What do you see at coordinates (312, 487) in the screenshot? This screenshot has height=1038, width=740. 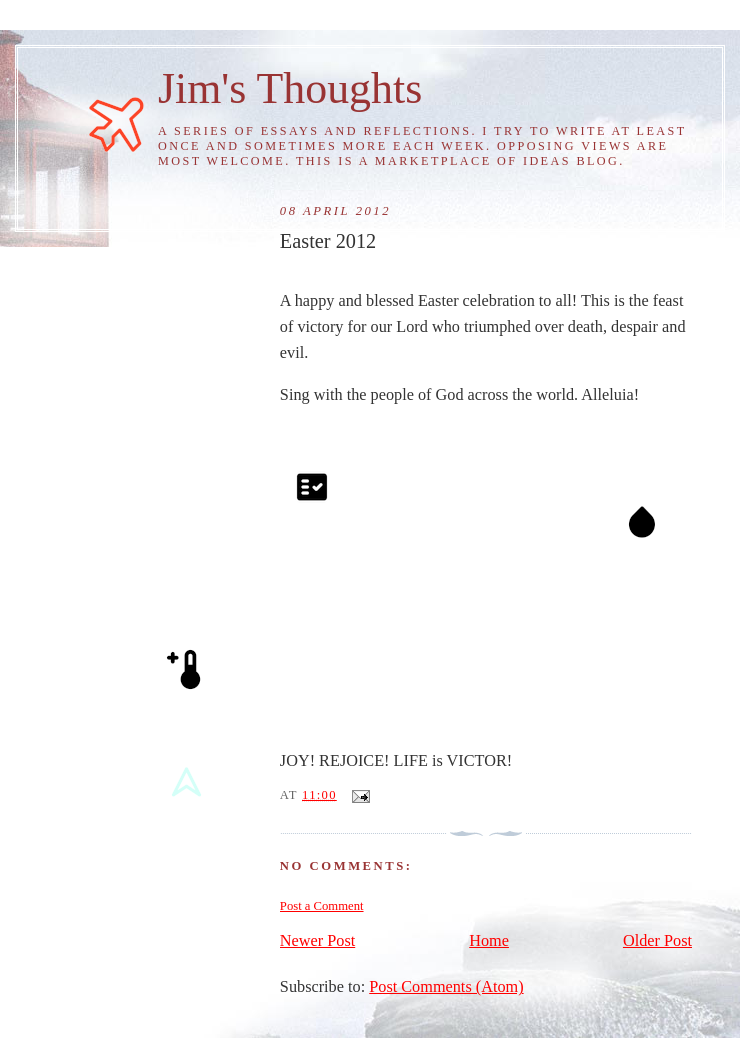 I see `verify checklist items` at bounding box center [312, 487].